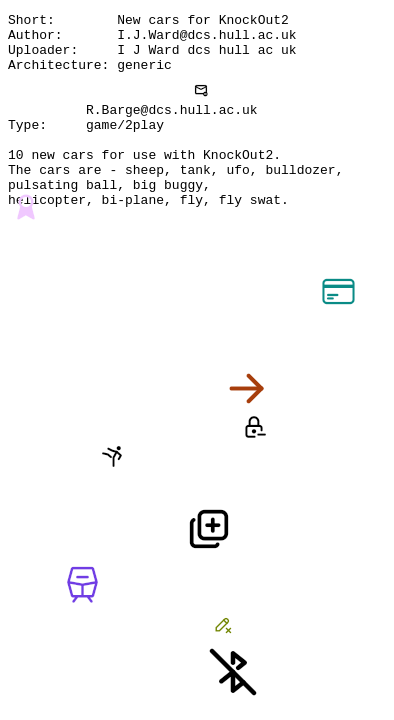 The width and height of the screenshot is (394, 720). What do you see at coordinates (112, 456) in the screenshot?
I see `access martial arts or combat sports content` at bounding box center [112, 456].